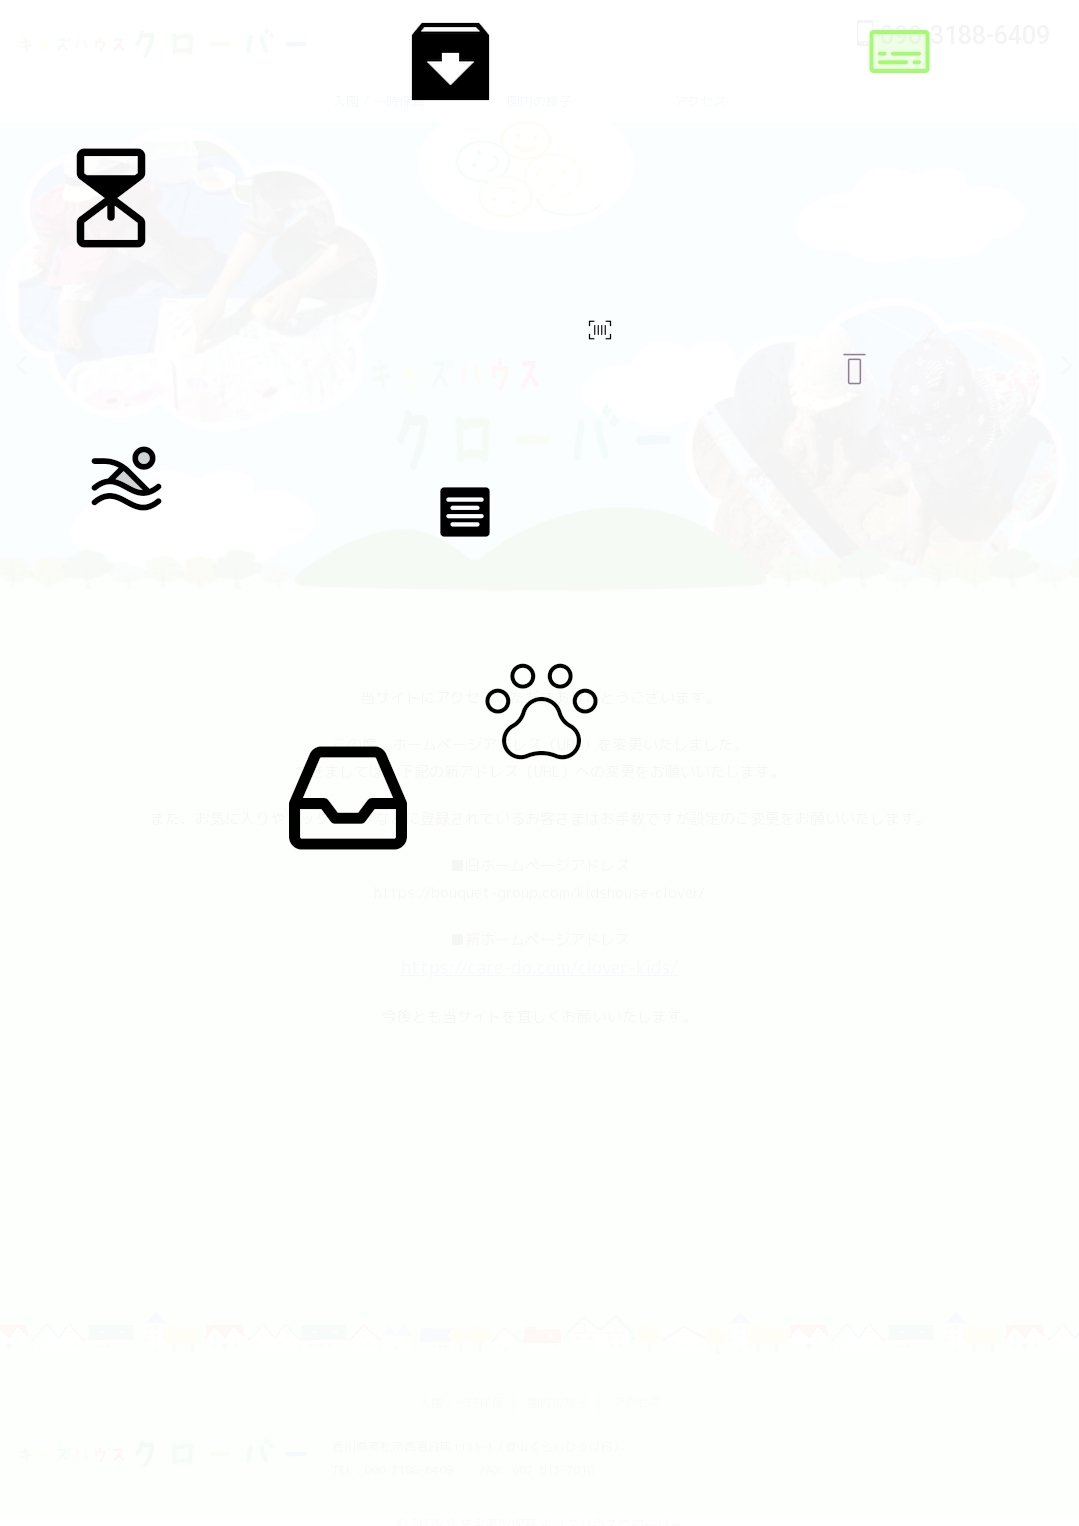  Describe the element at coordinates (465, 512) in the screenshot. I see `center align text` at that location.